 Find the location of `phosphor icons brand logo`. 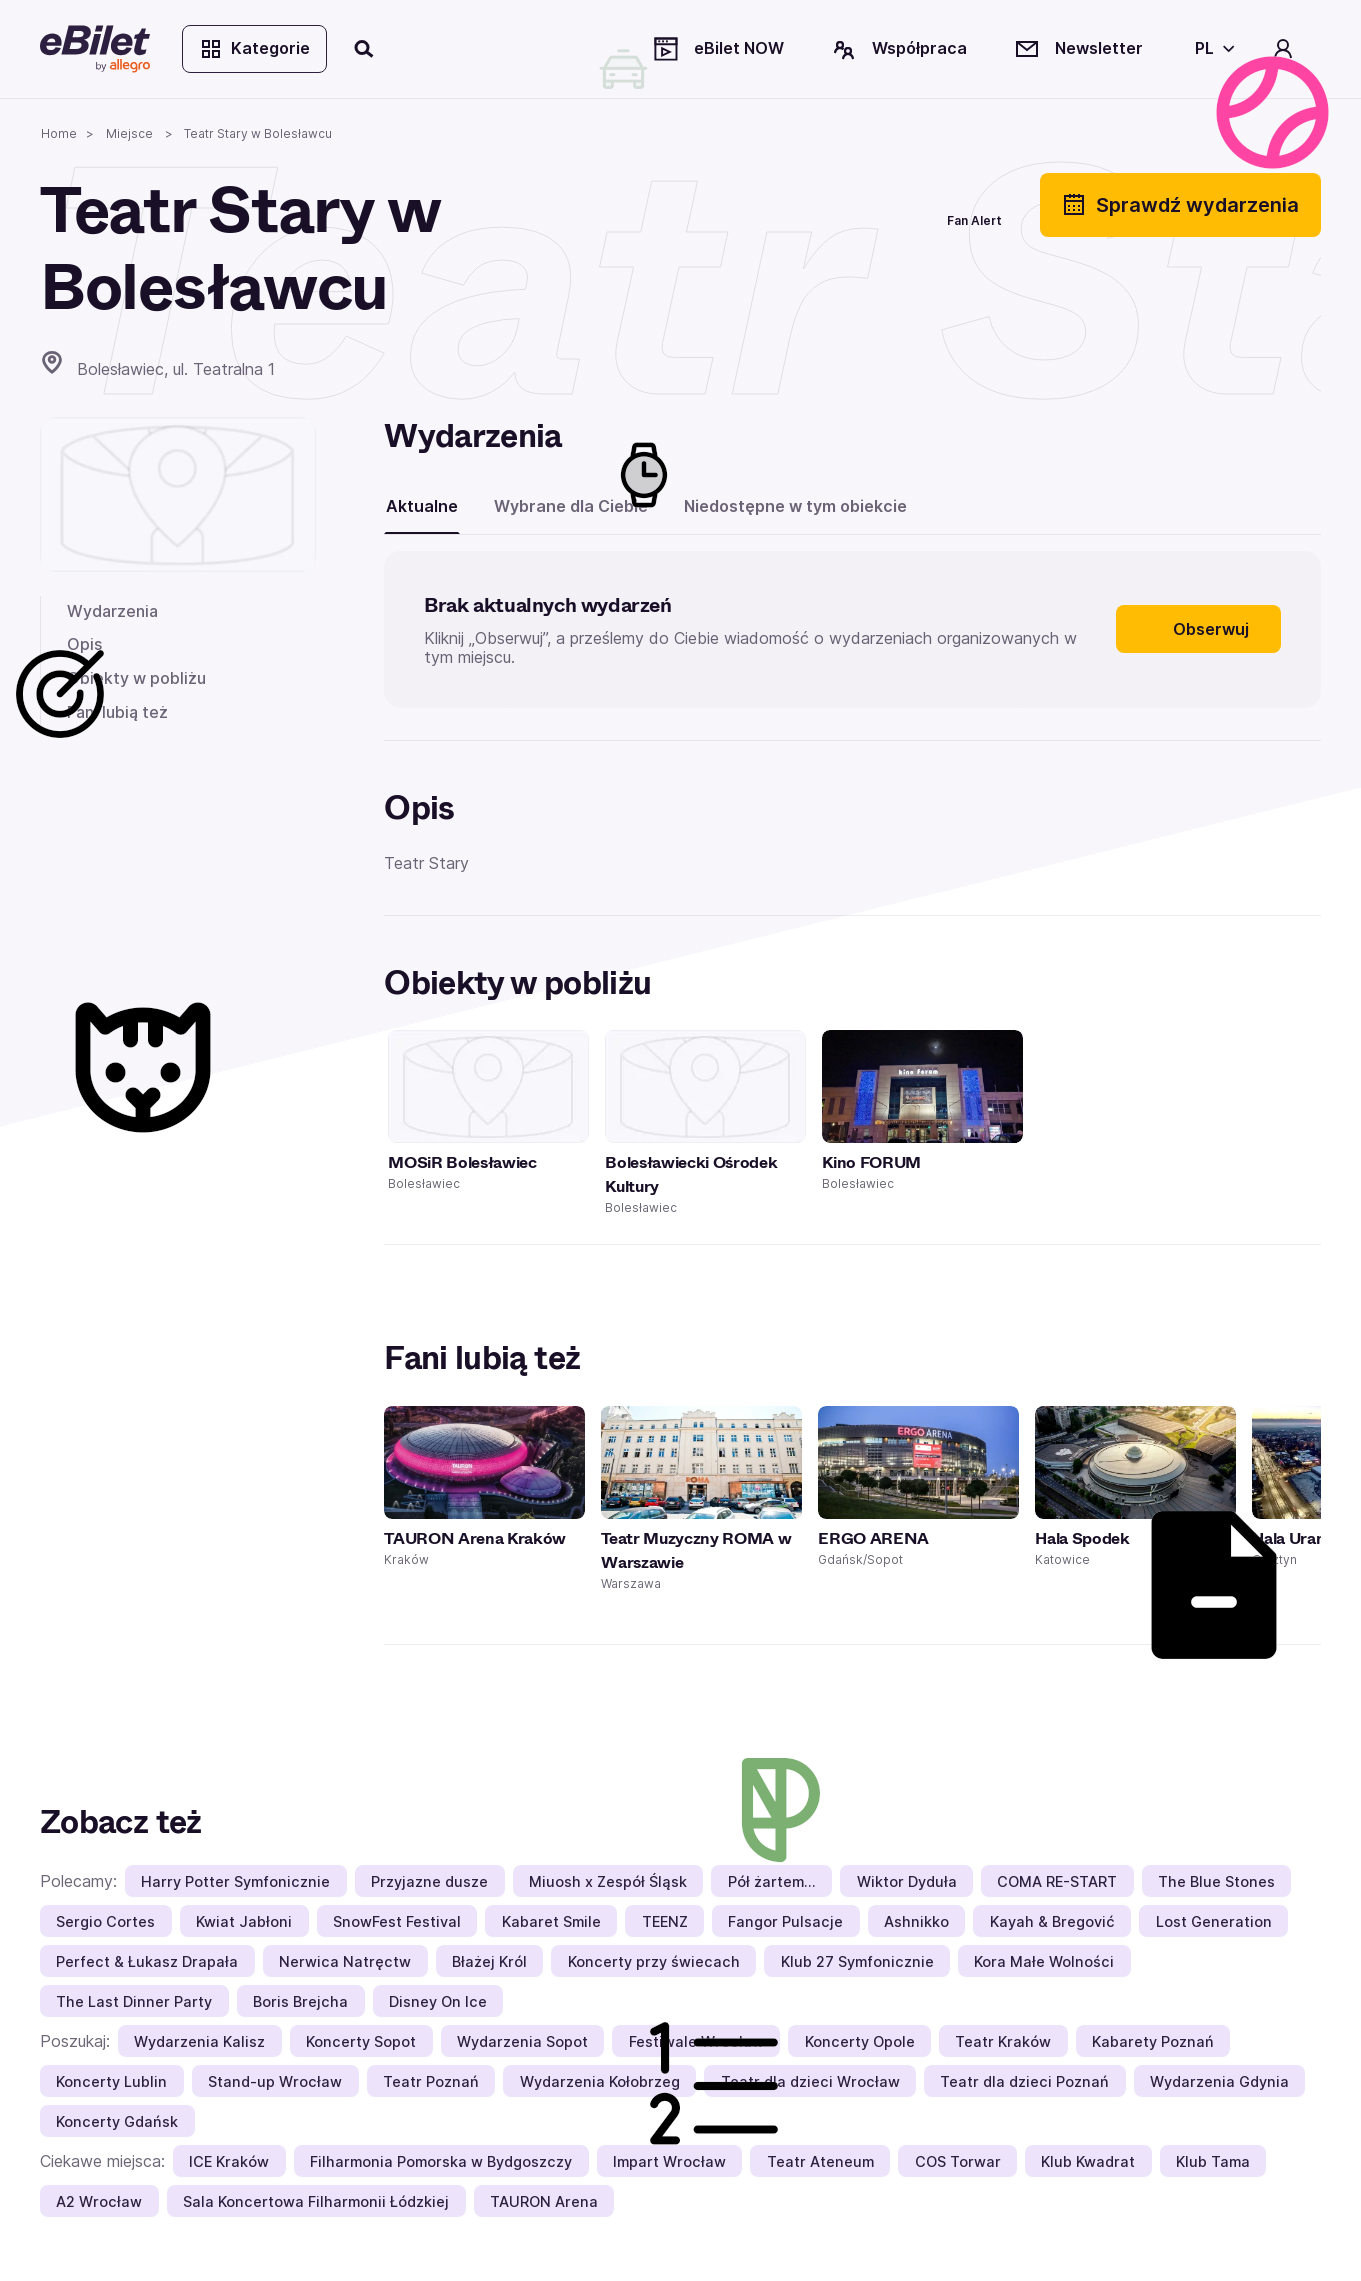

phosphor icons brand logo is located at coordinates (773, 1804).